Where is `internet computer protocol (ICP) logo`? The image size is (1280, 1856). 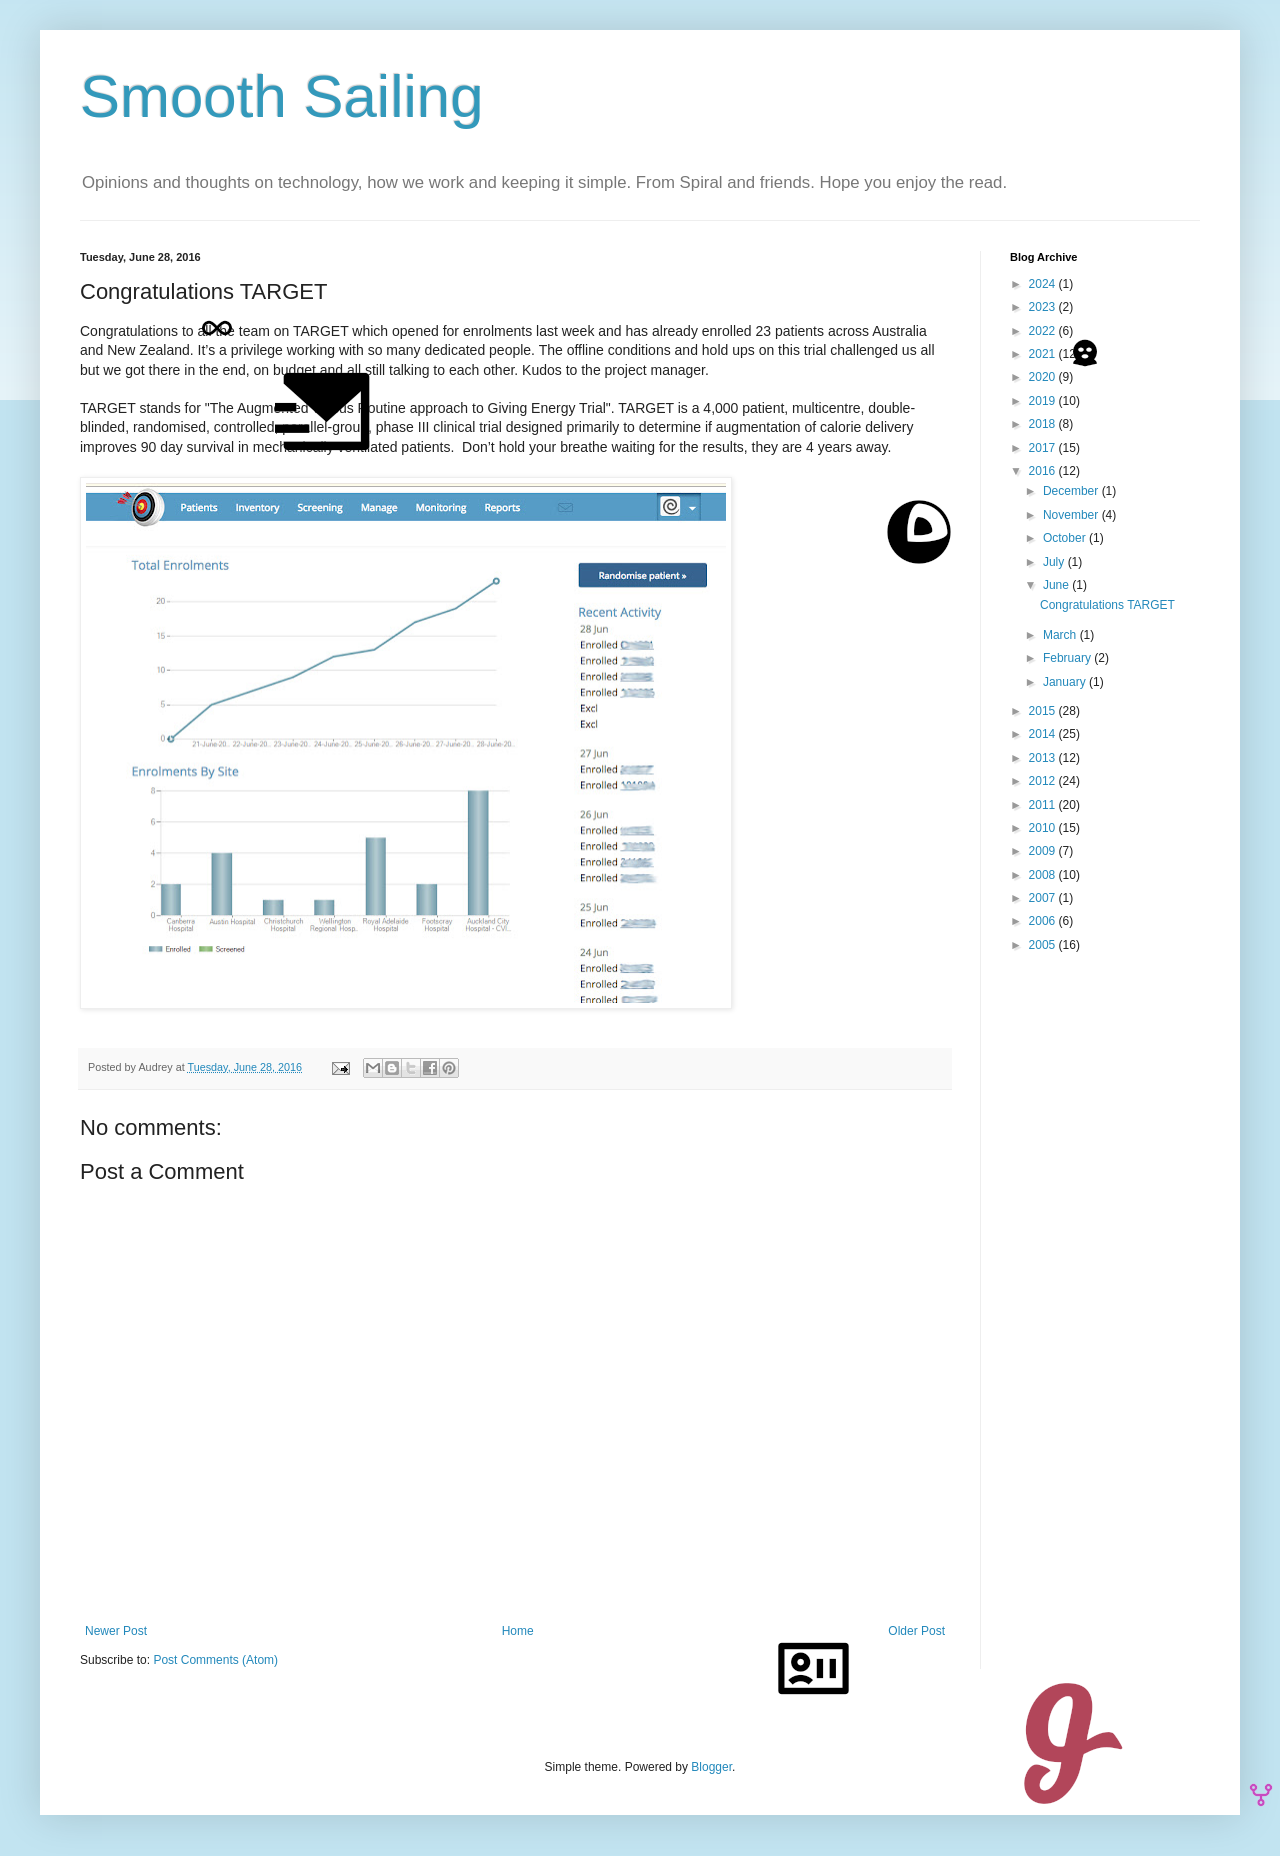
internet computer protocol (ICP) logo is located at coordinates (217, 328).